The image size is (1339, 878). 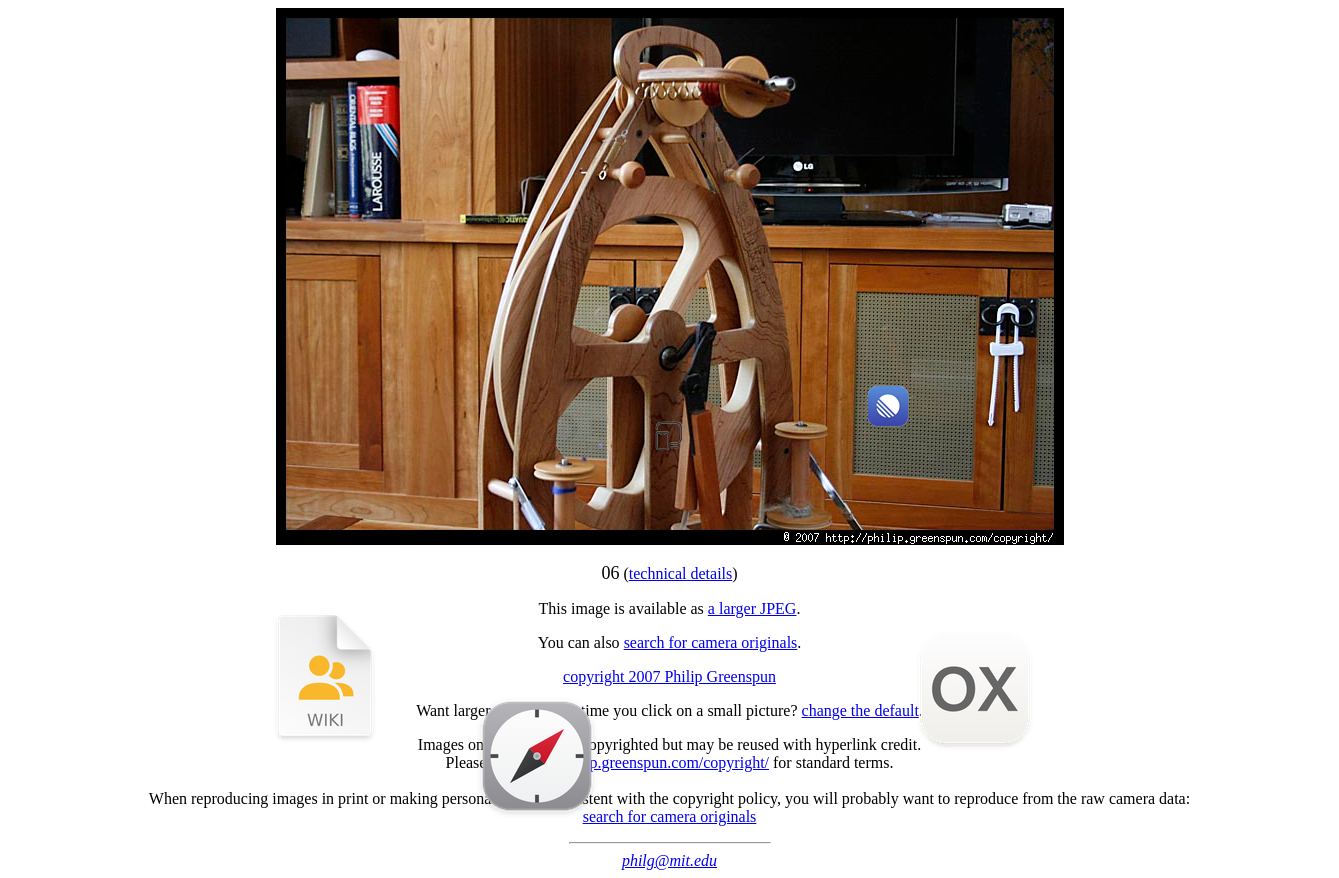 What do you see at coordinates (975, 689) in the screenshot?
I see `launch the OX app` at bounding box center [975, 689].